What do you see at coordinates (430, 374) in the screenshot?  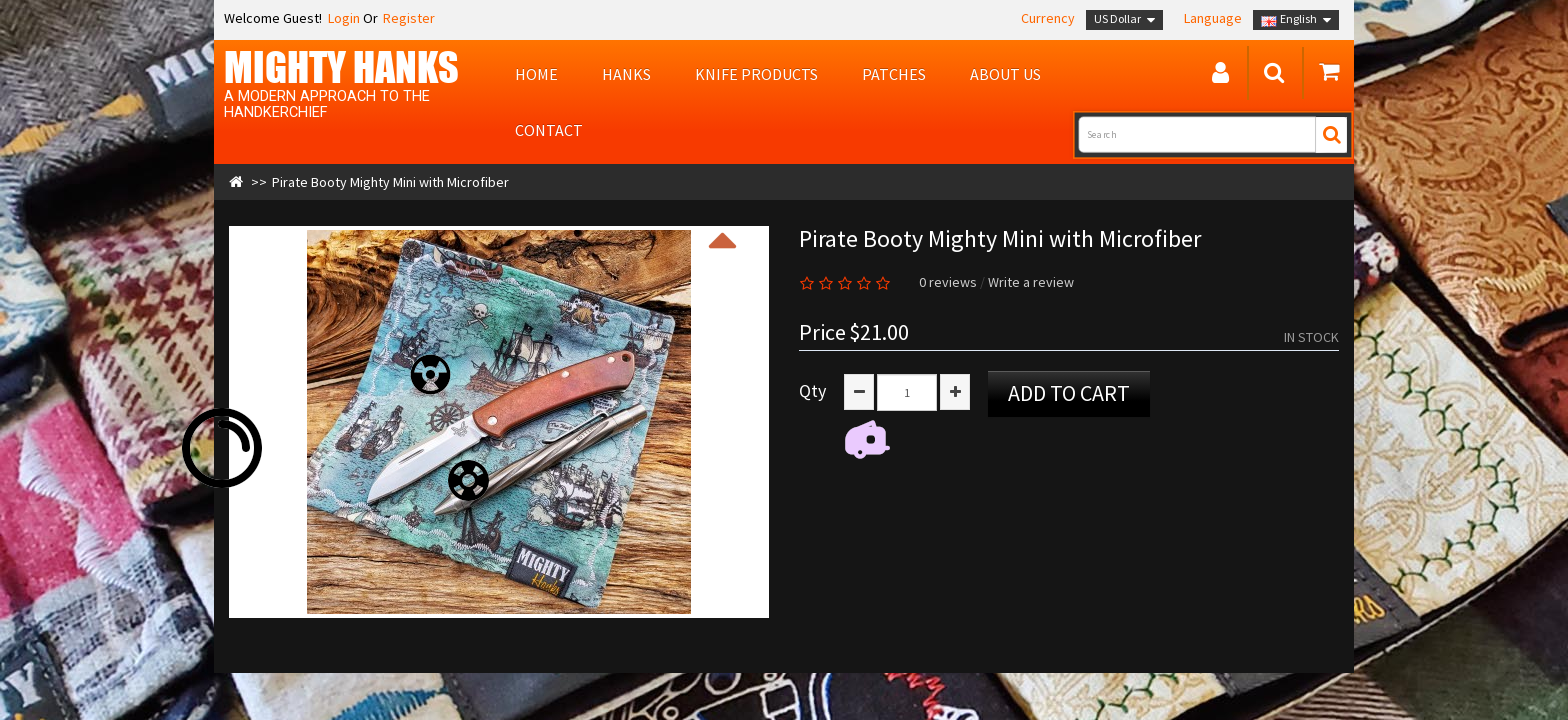 I see `indicates radioactive or nuclear hazard warning` at bounding box center [430, 374].